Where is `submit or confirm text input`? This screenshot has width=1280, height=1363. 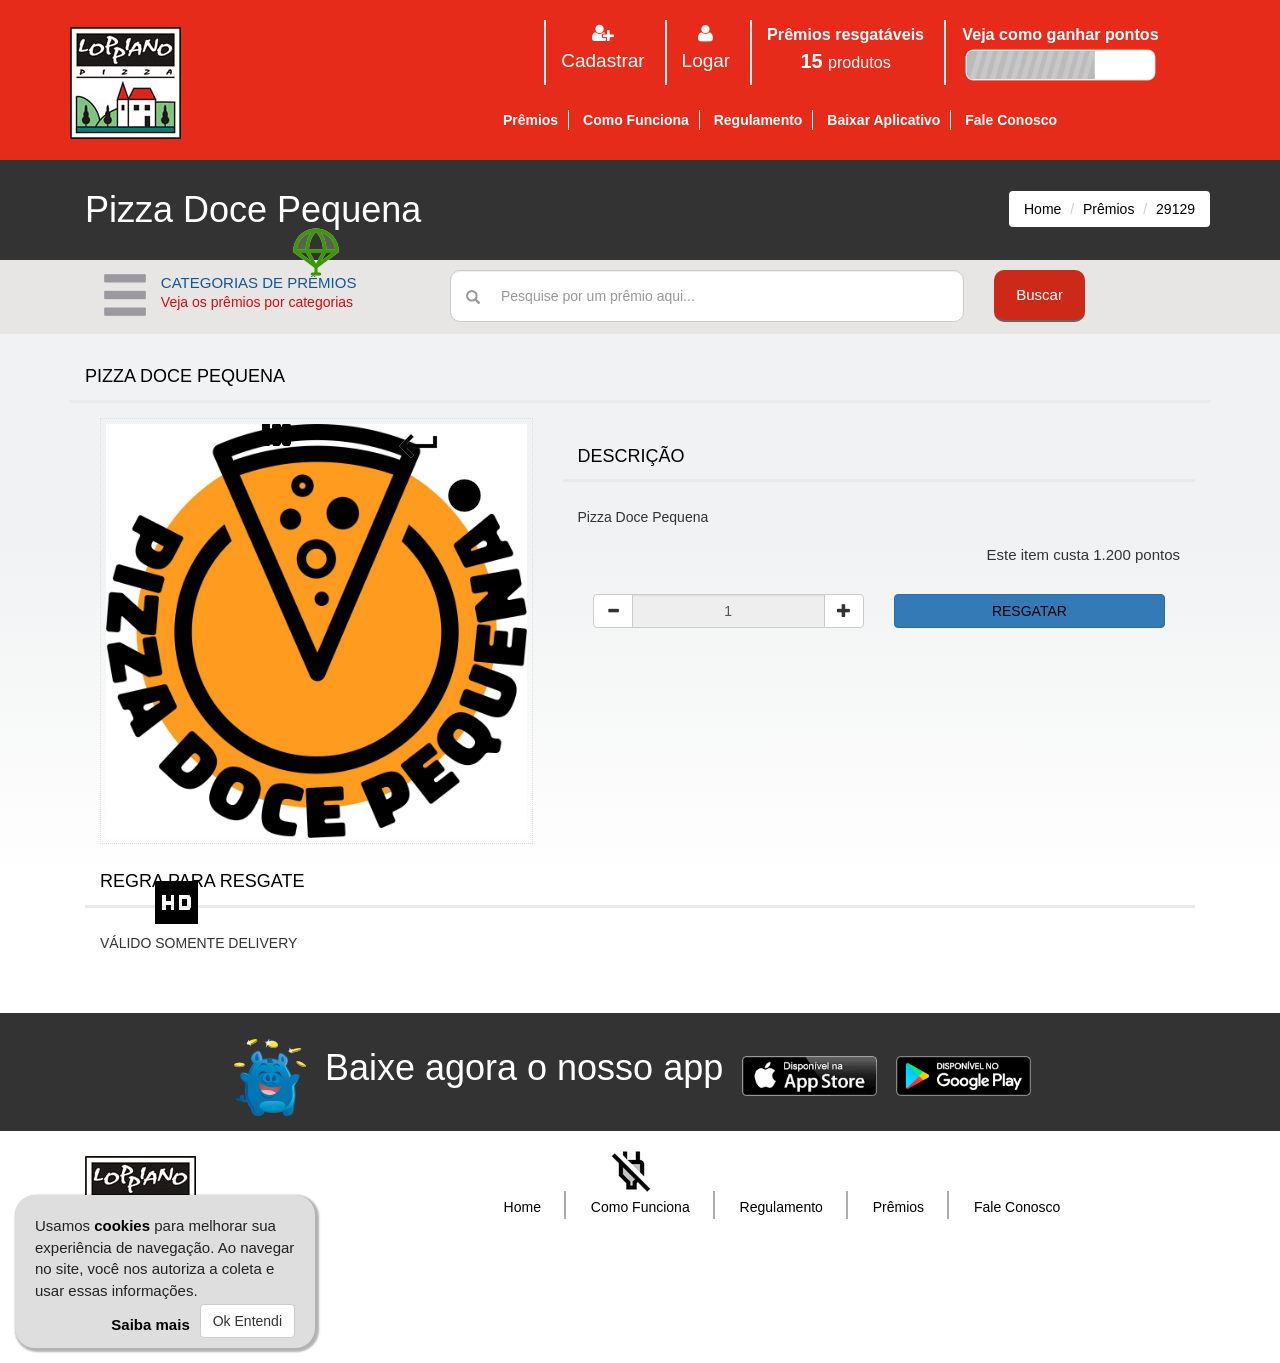
submit or confirm text input is located at coordinates (419, 446).